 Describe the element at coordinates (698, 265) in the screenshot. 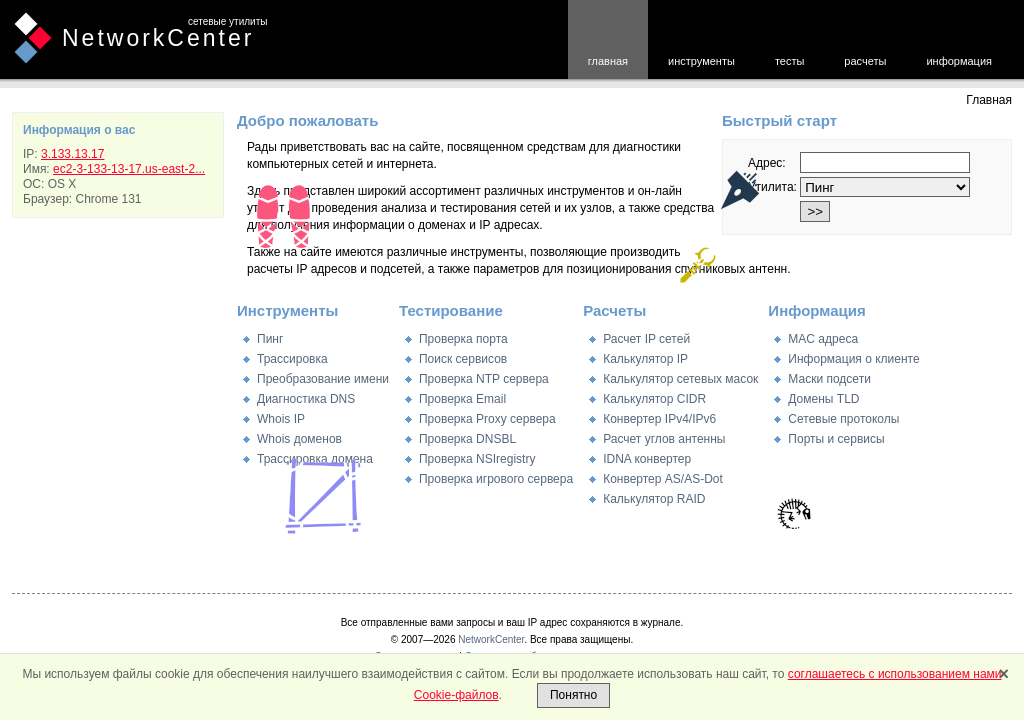

I see `cast a lunar or night-themed spell` at that location.